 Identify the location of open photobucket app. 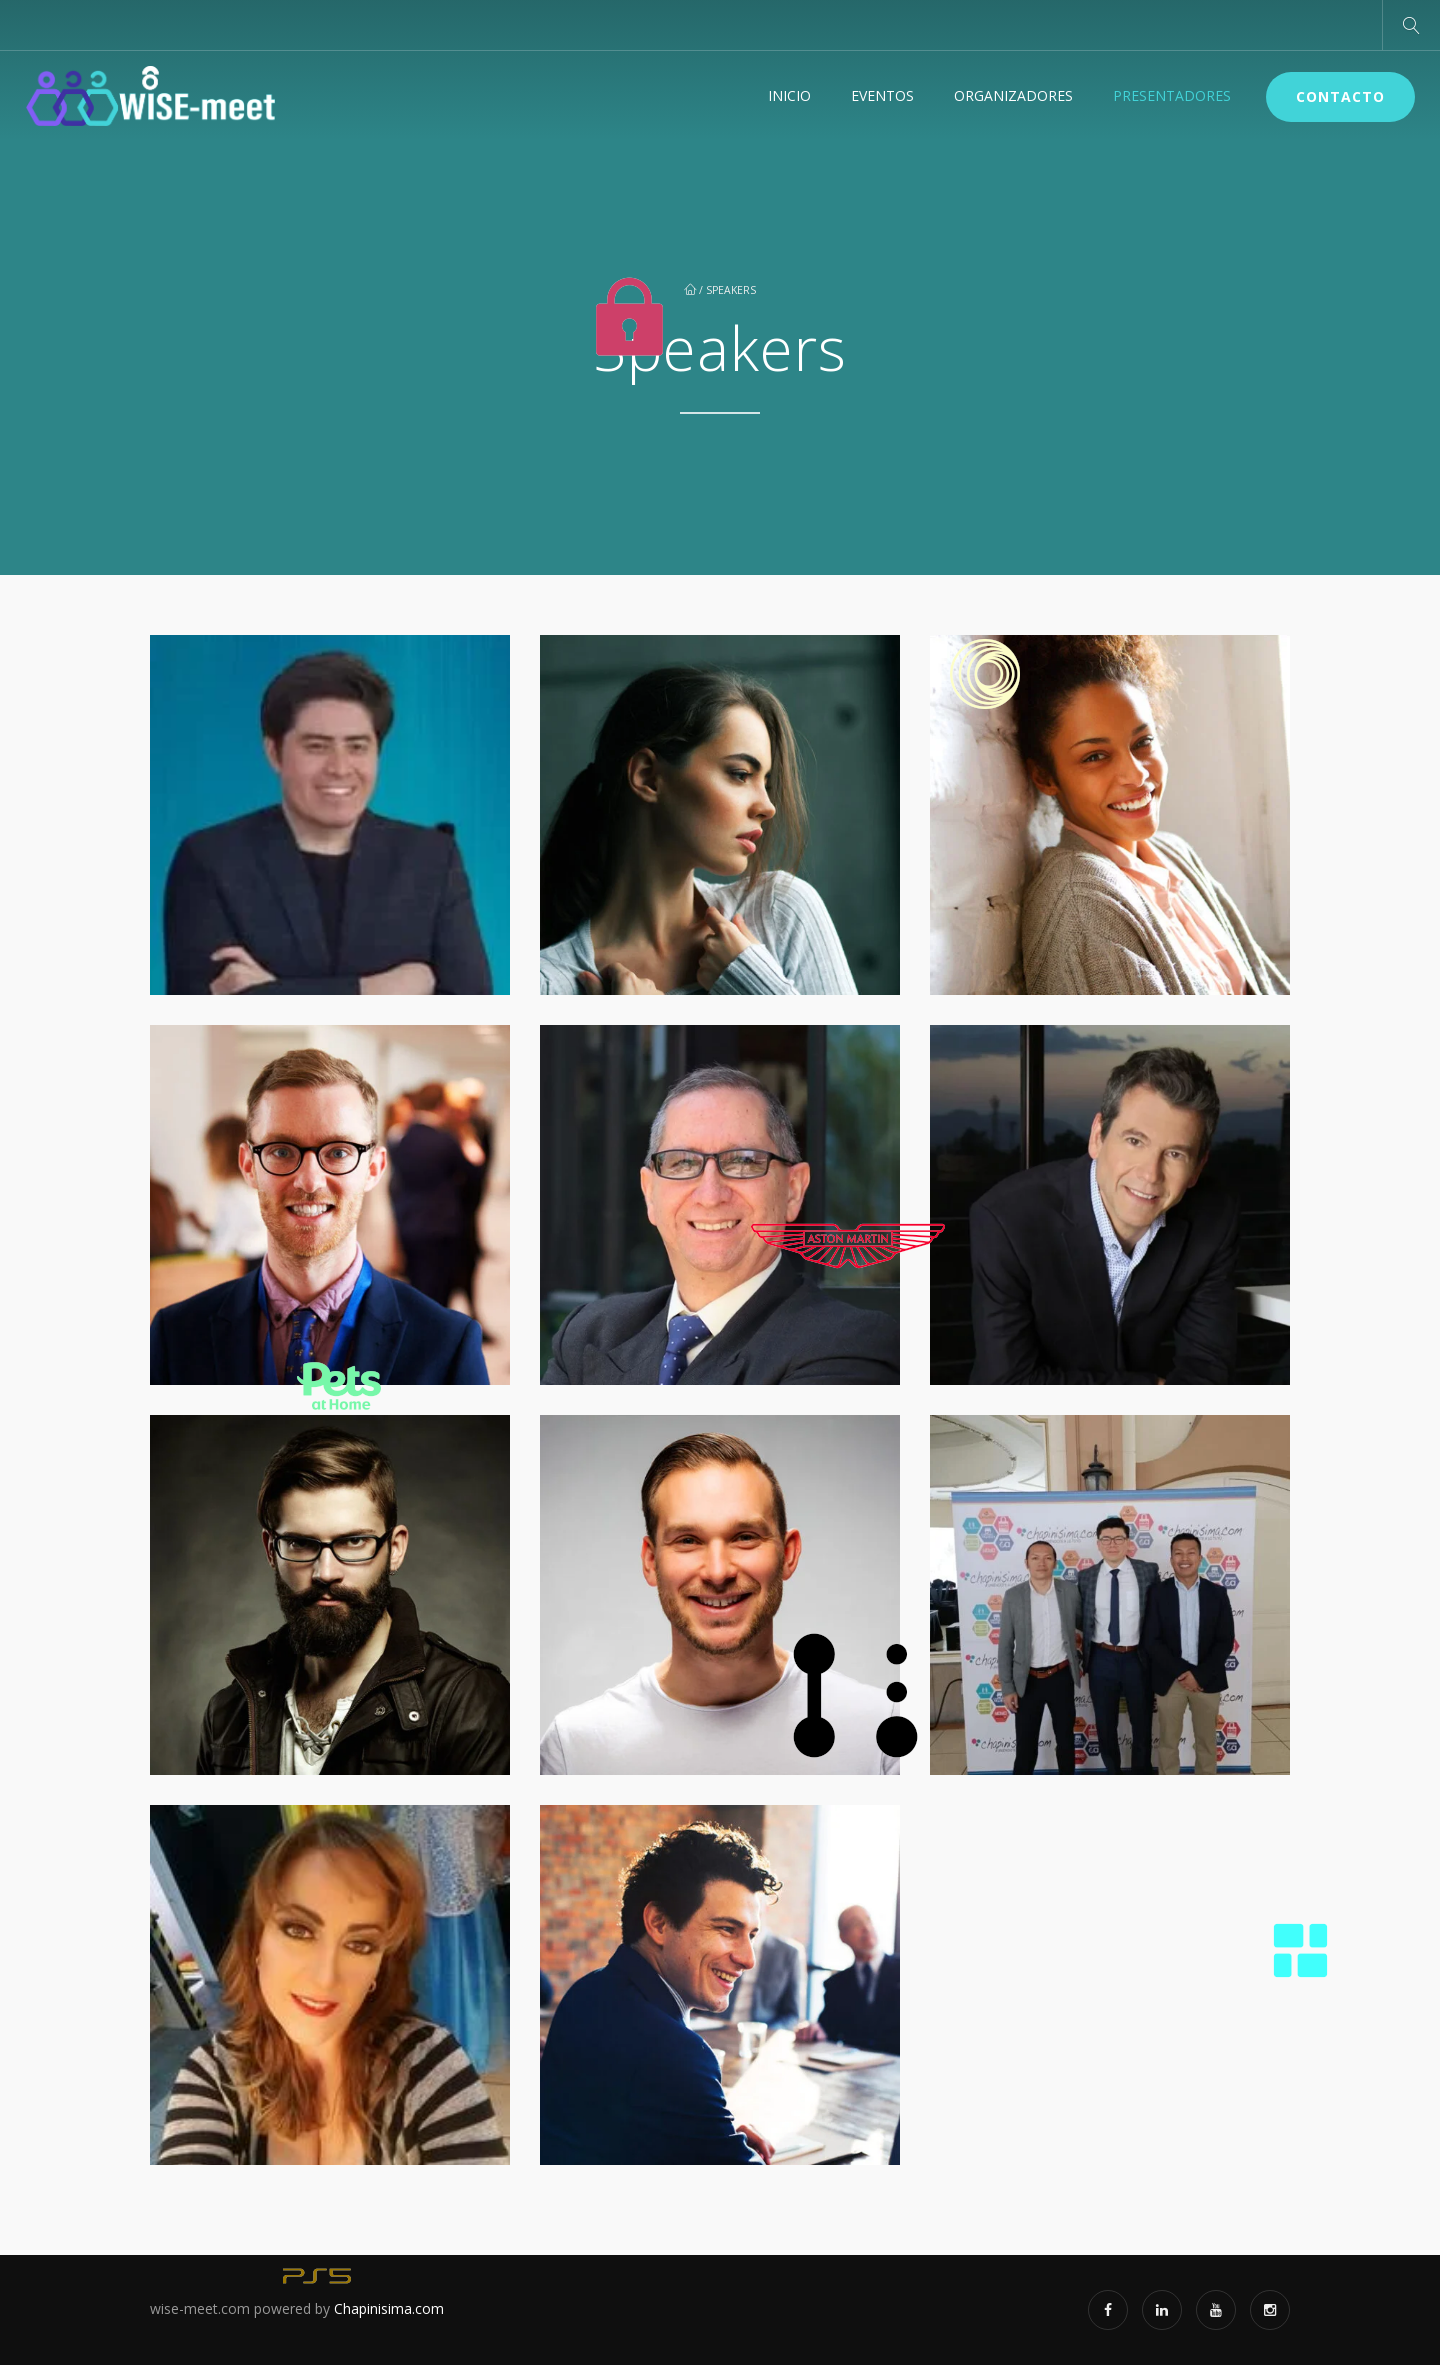
(985, 674).